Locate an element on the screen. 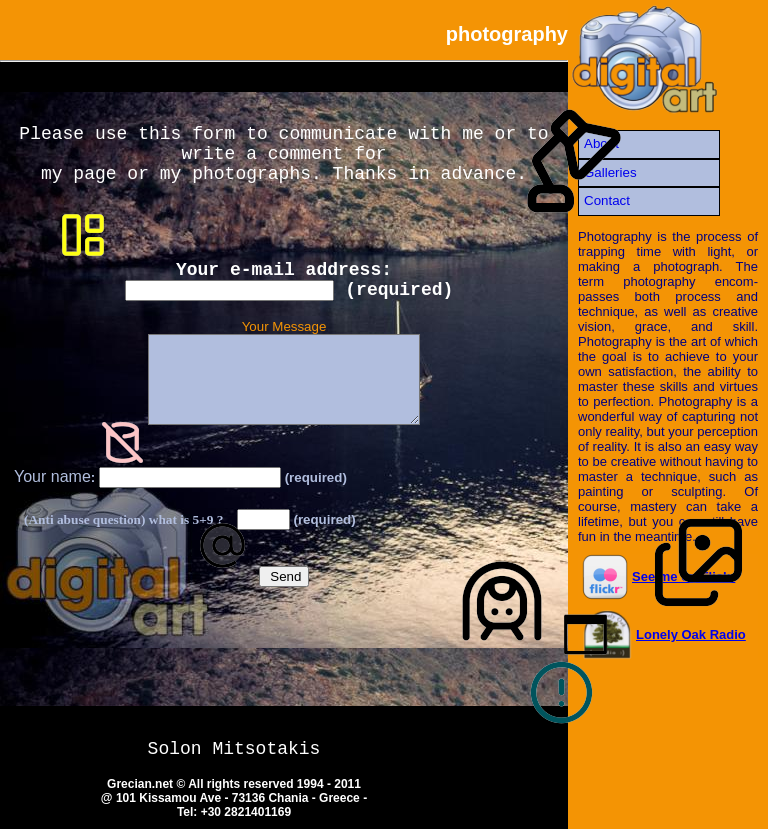  database or storage unavailable is located at coordinates (122, 442).